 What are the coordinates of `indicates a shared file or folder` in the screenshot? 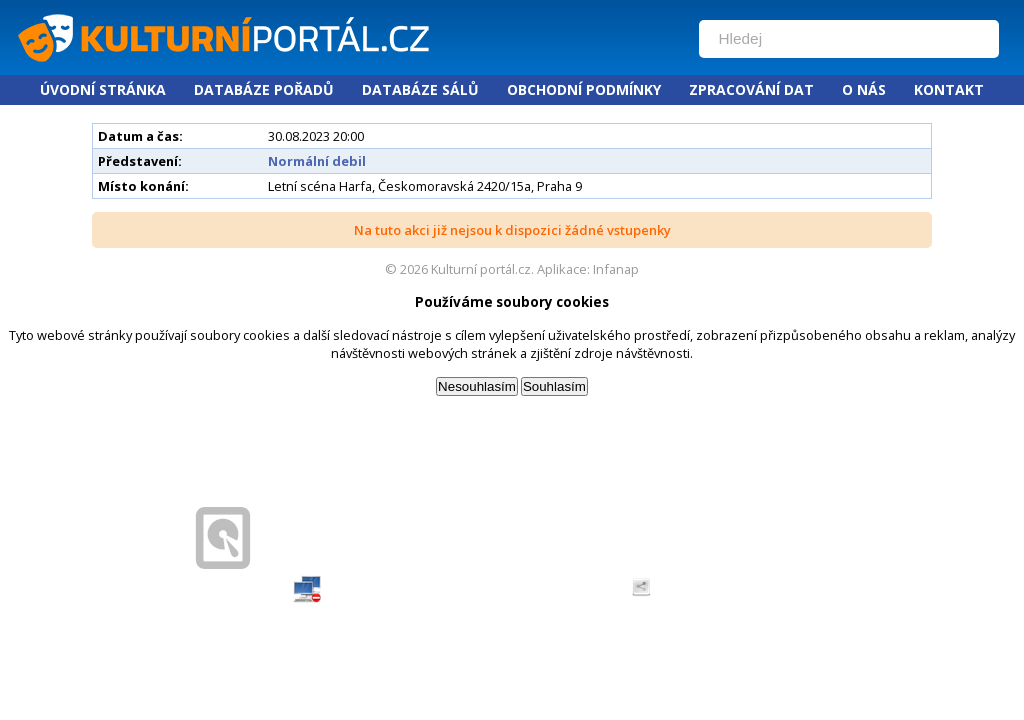 It's located at (641, 587).